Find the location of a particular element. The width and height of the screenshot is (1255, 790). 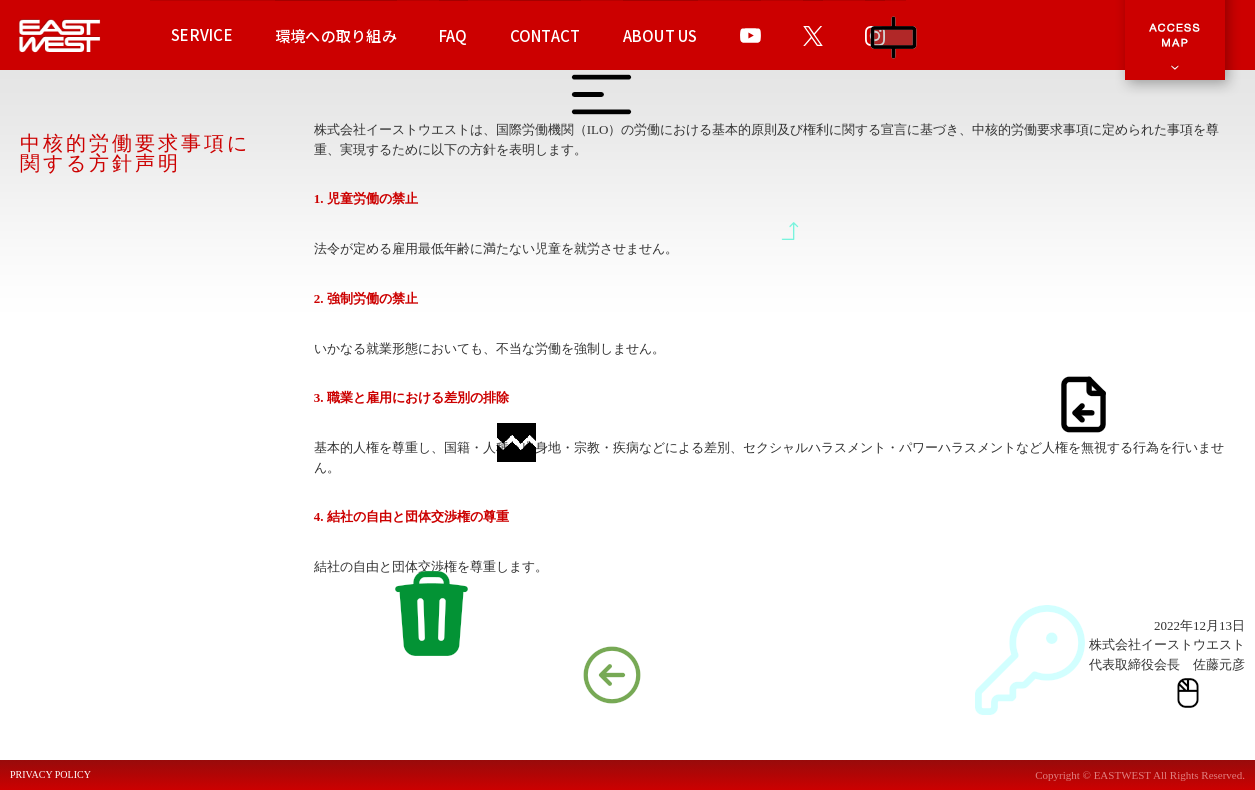

go back to the previous screen is located at coordinates (612, 675).